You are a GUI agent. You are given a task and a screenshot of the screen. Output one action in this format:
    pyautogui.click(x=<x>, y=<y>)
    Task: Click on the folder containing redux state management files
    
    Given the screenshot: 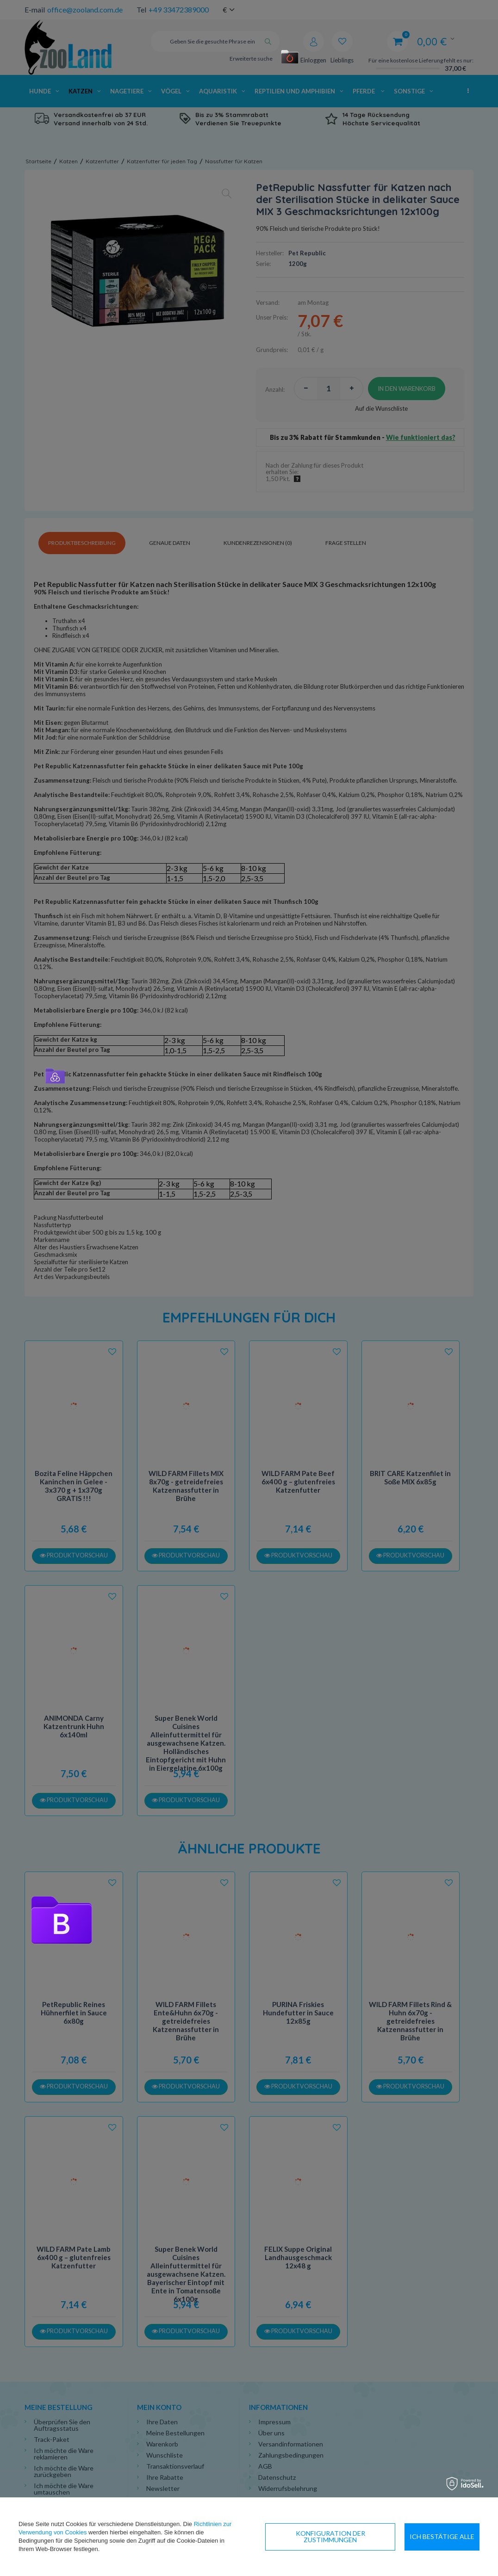 What is the action you would take?
    pyautogui.click(x=55, y=1076)
    